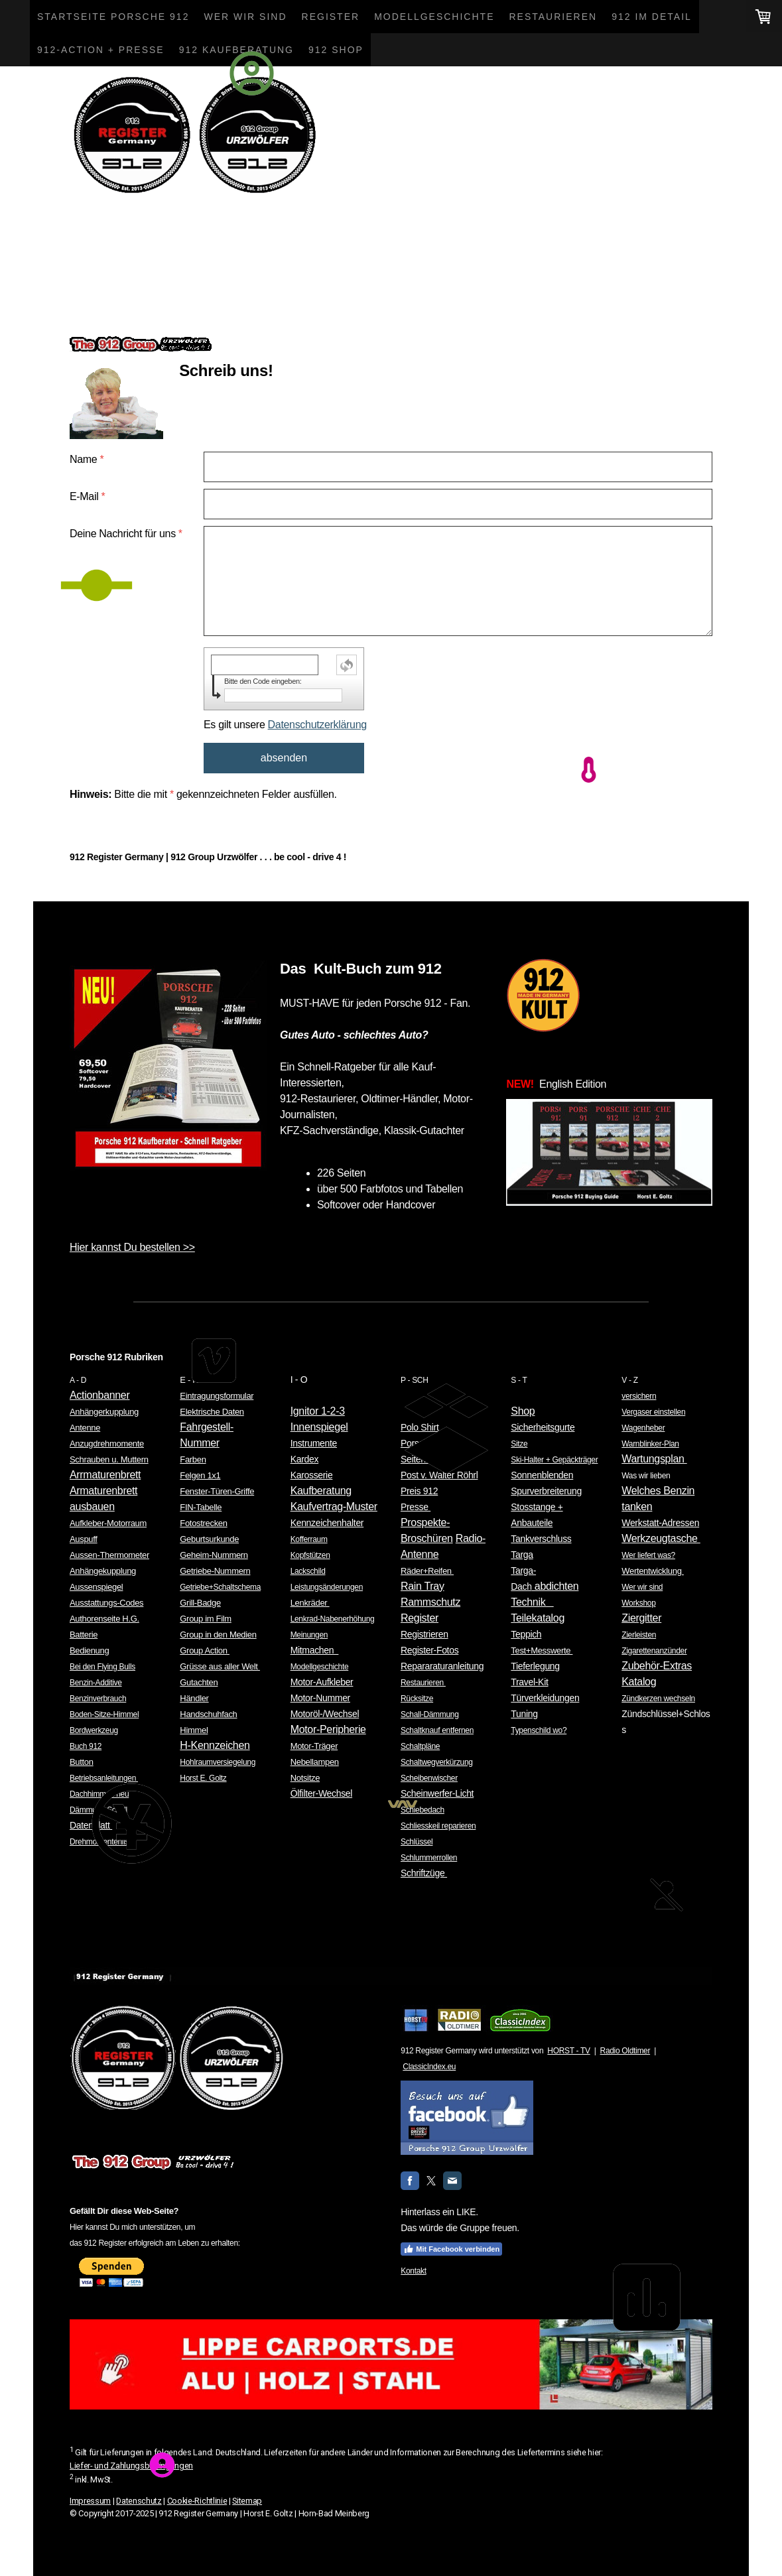 This screenshot has width=782, height=2576. Describe the element at coordinates (131, 1823) in the screenshot. I see `indicates non-commercial use license for Japan (yen symbol)` at that location.